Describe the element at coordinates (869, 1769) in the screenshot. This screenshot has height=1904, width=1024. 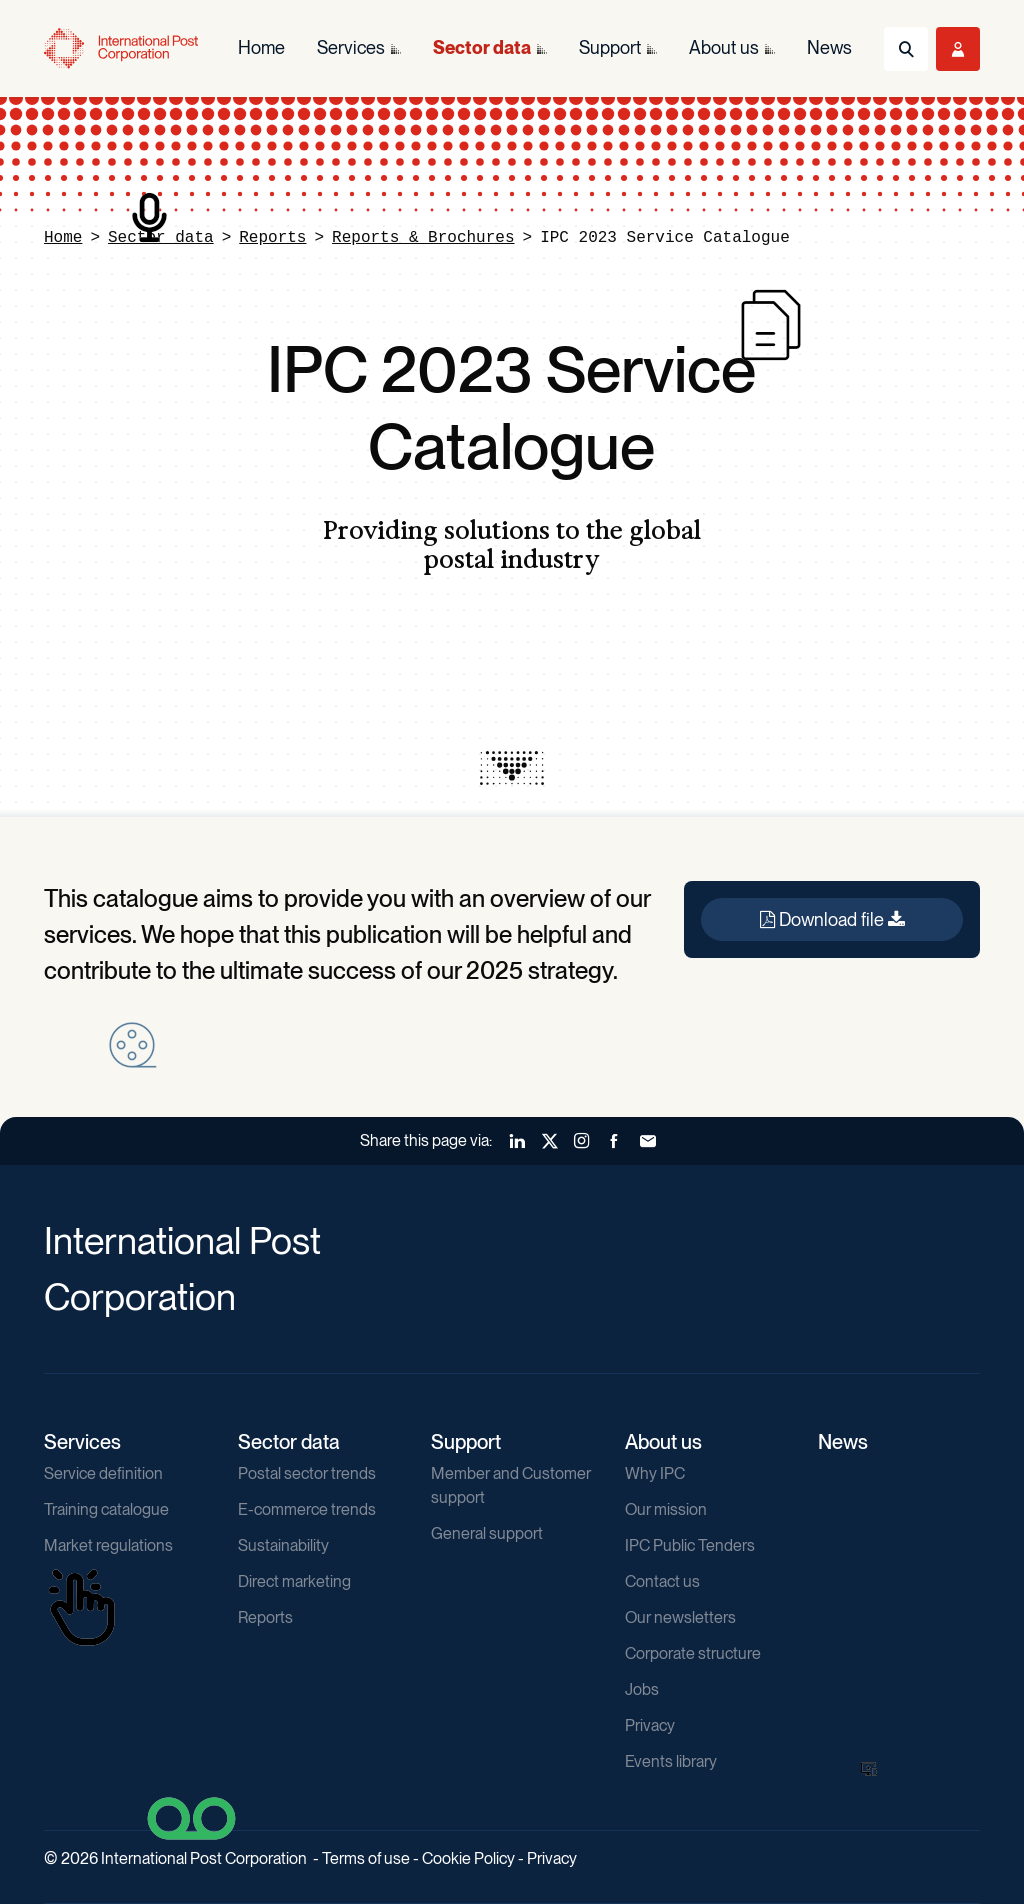
I see `view important or priority devices` at that location.